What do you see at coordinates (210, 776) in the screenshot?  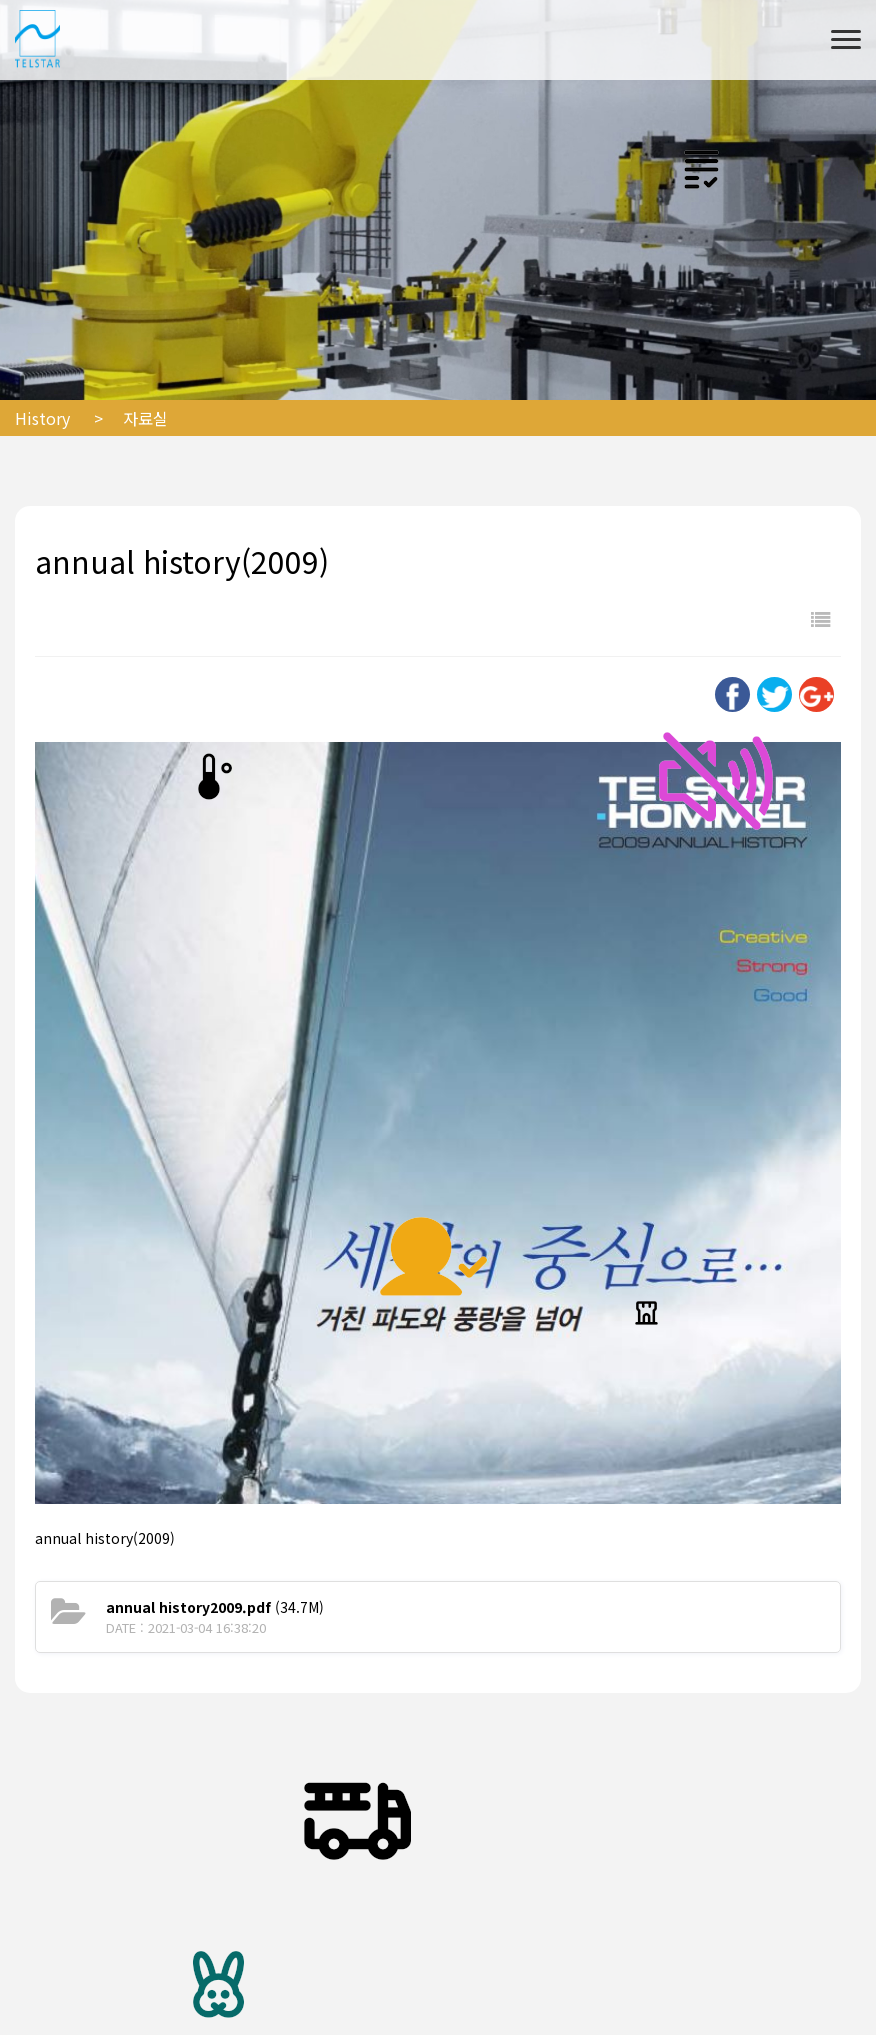 I see `view current temperature` at bounding box center [210, 776].